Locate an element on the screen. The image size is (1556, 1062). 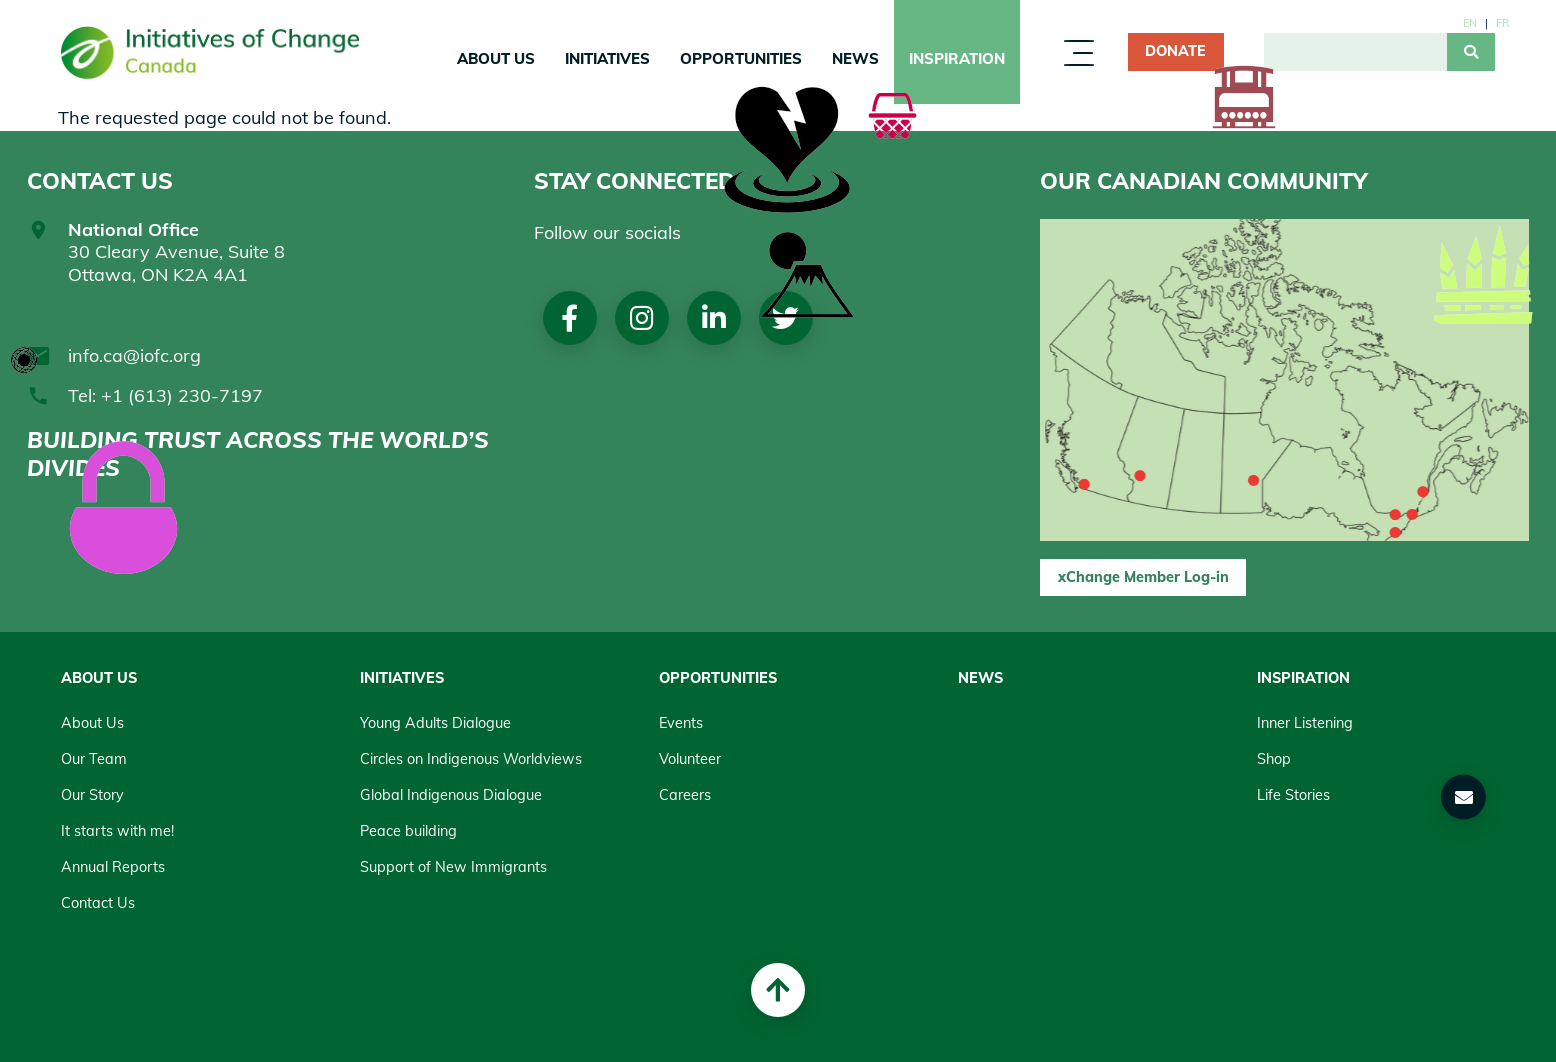
indicates a locked or restricted game item is located at coordinates (24, 360).